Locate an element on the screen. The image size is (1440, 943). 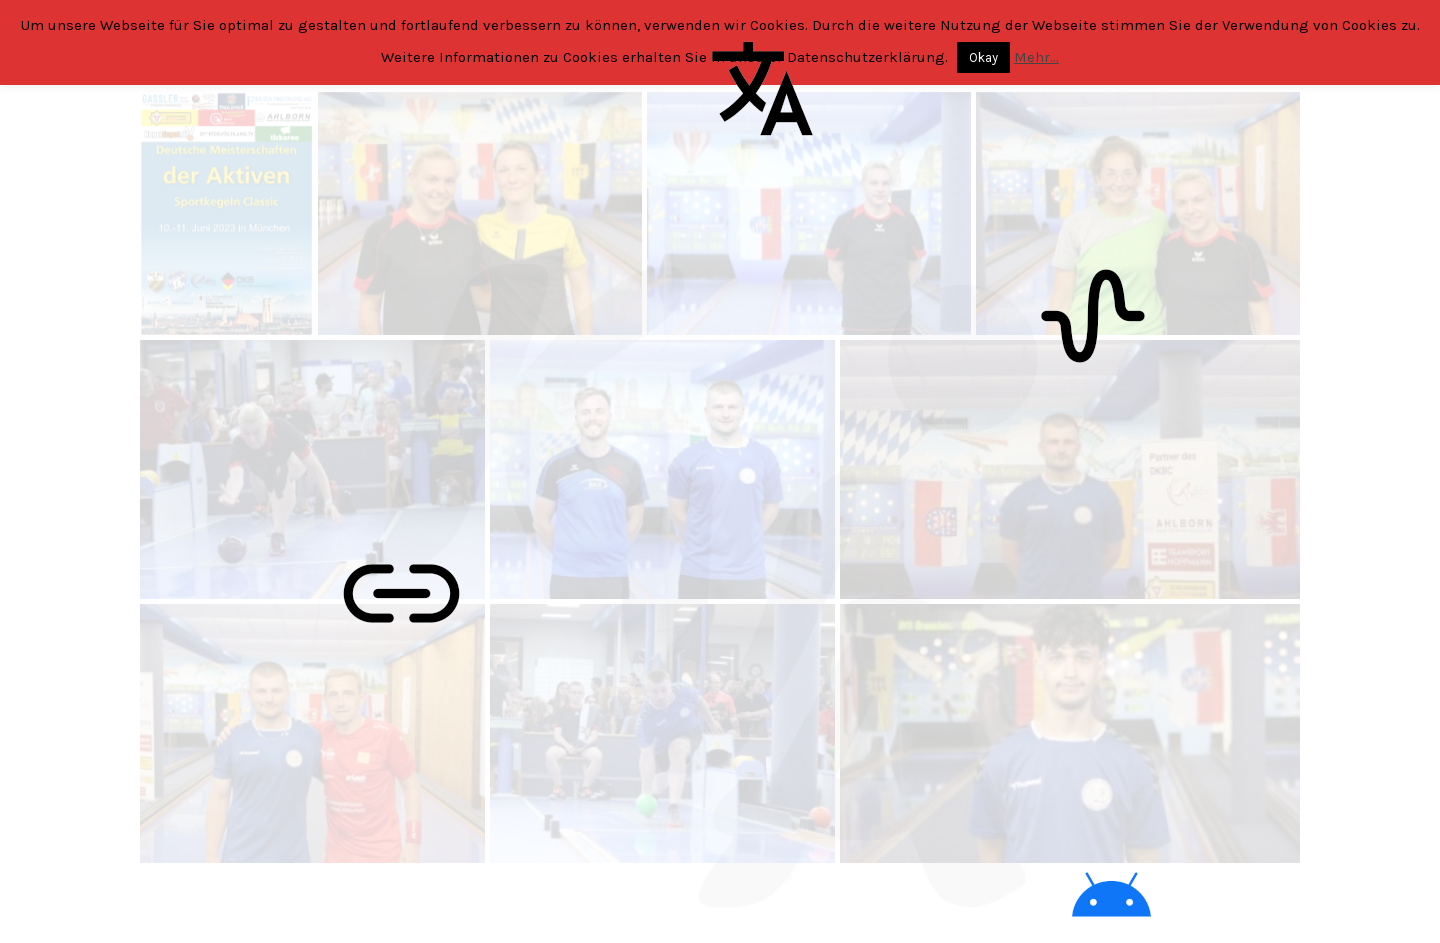
change language settings is located at coordinates (762, 88).